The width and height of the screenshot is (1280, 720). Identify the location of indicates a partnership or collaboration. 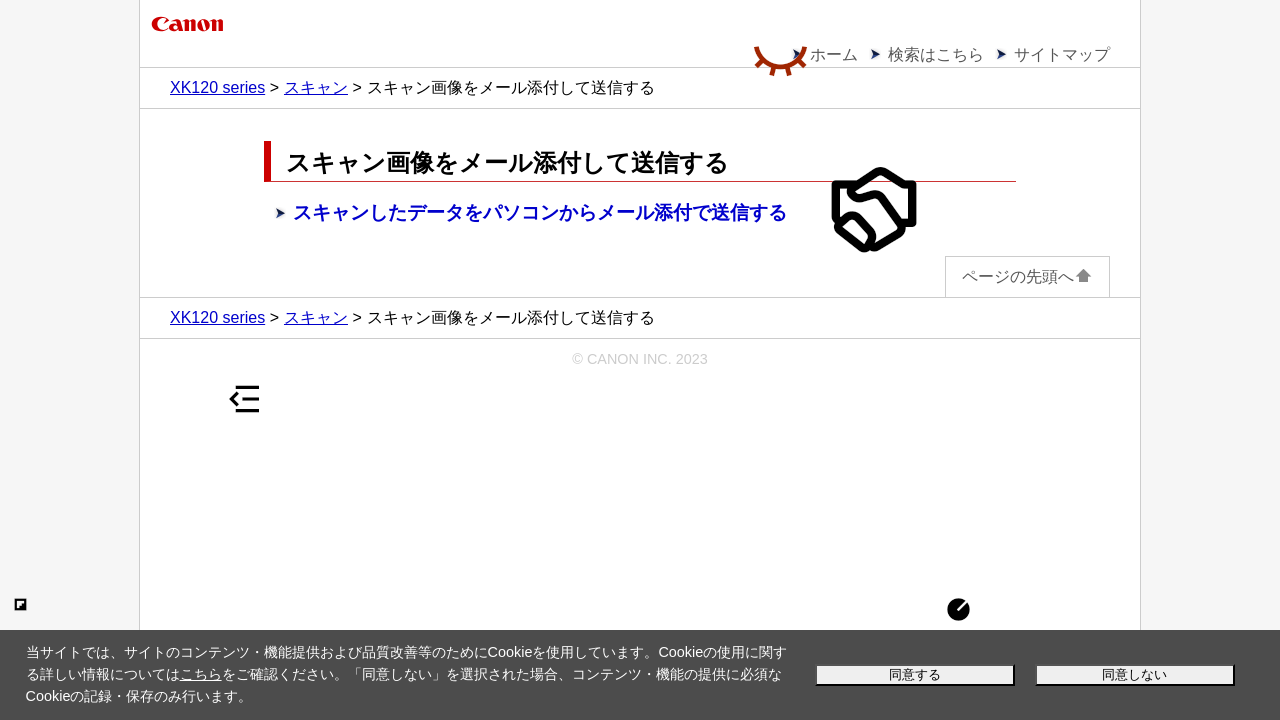
(874, 210).